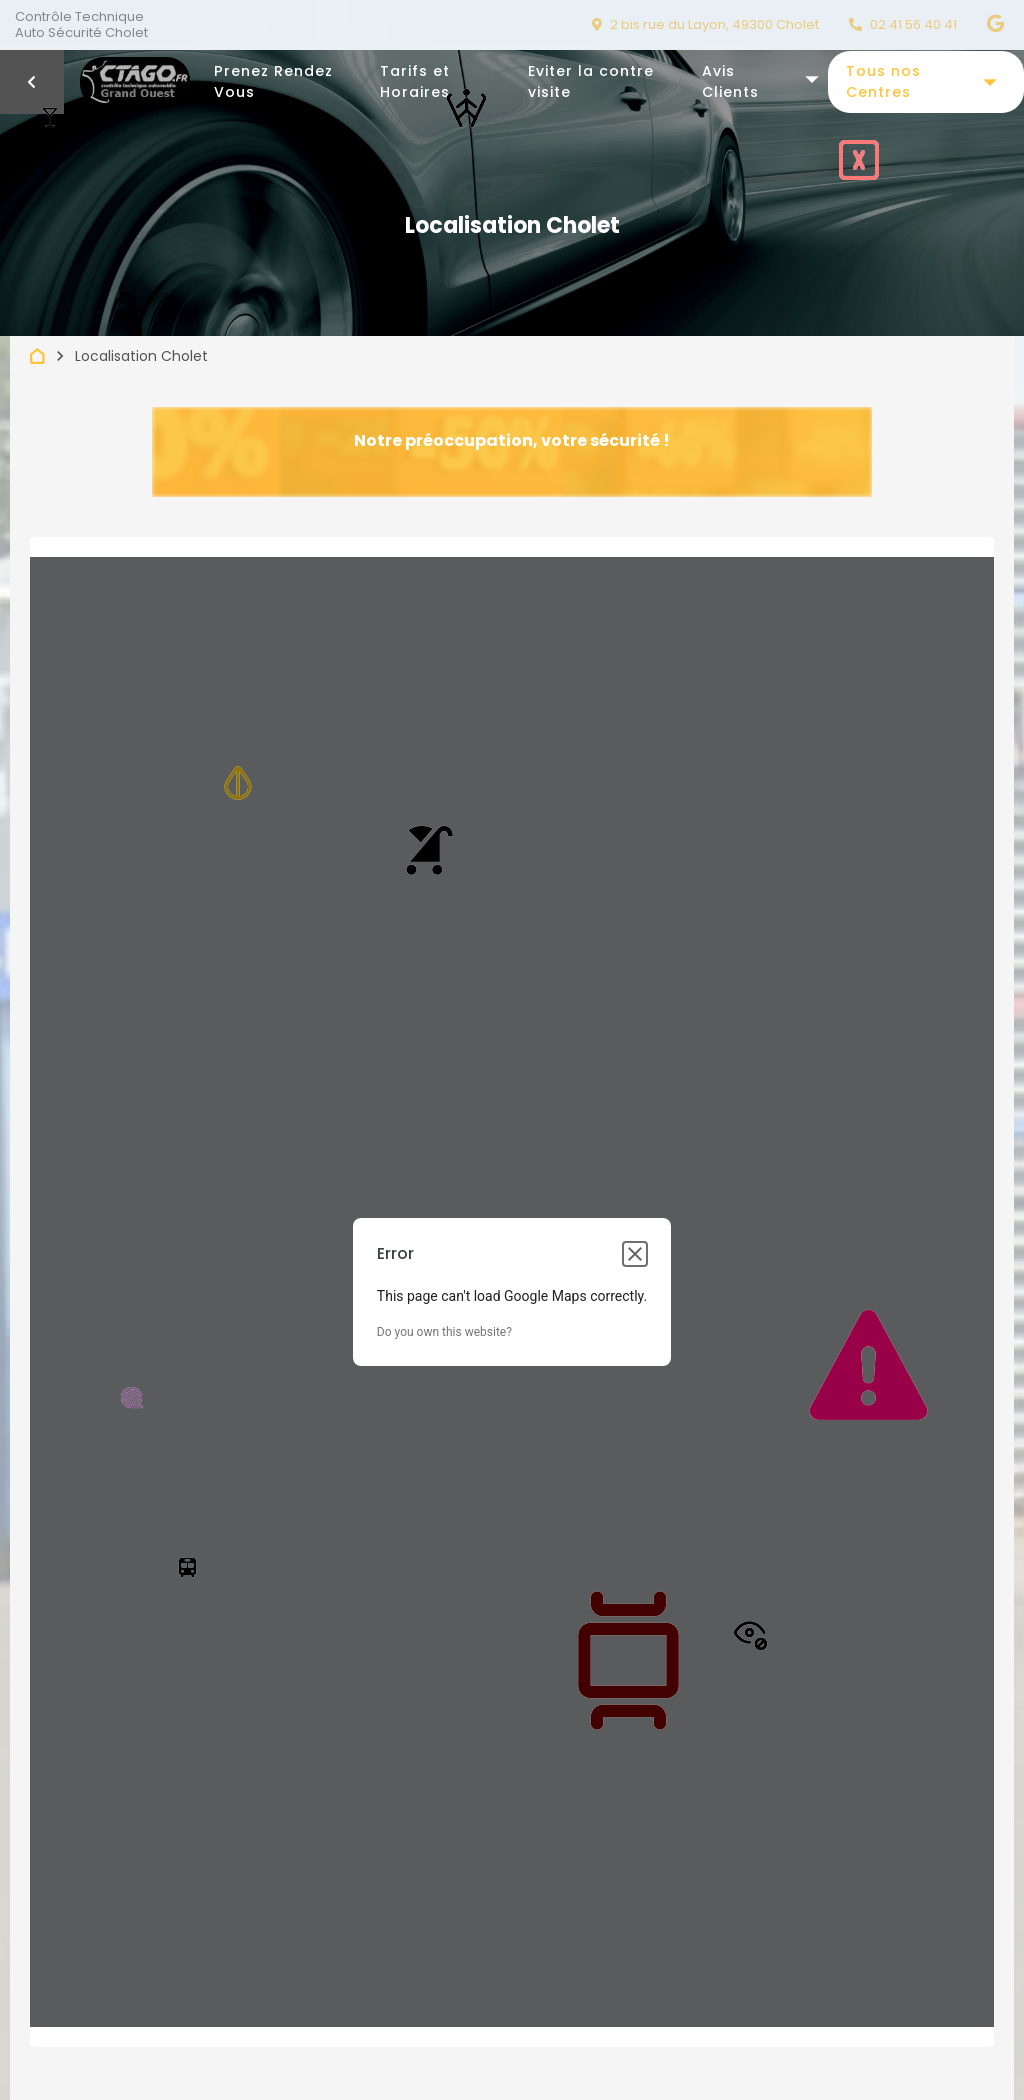  What do you see at coordinates (427, 849) in the screenshot?
I see `indicates stroller-friendly or family amenities available` at bounding box center [427, 849].